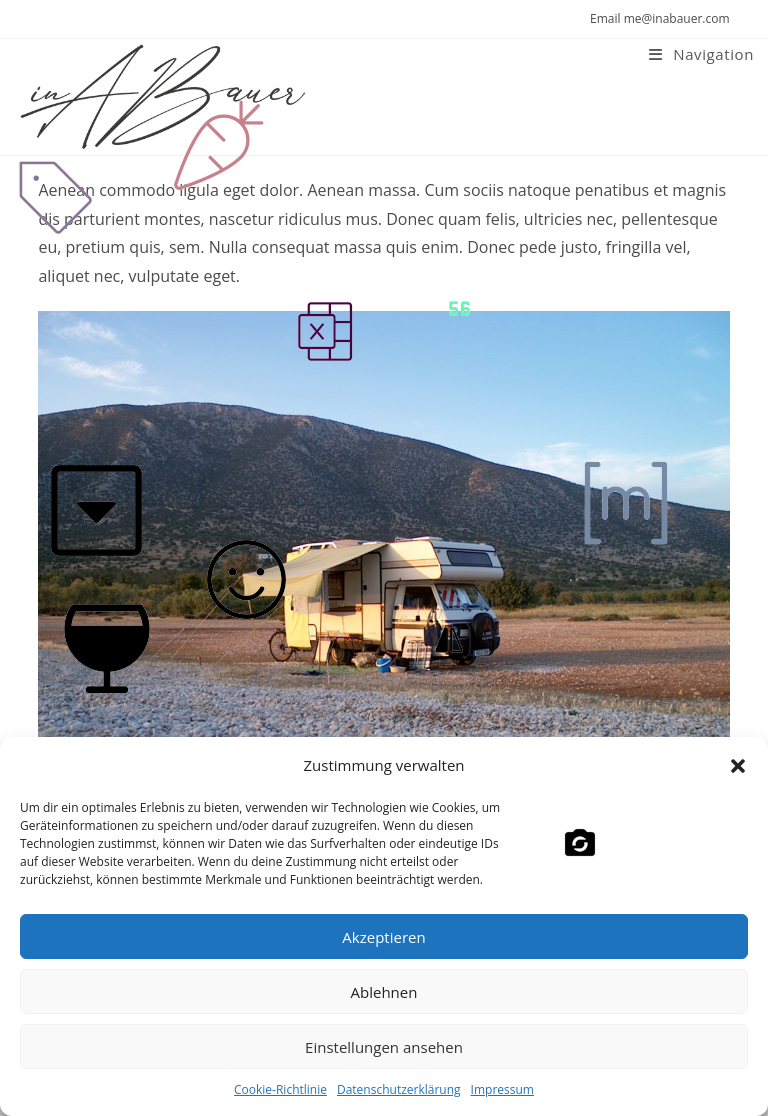 The width and height of the screenshot is (768, 1116). Describe the element at coordinates (246, 579) in the screenshot. I see `add an emoji or reaction` at that location.